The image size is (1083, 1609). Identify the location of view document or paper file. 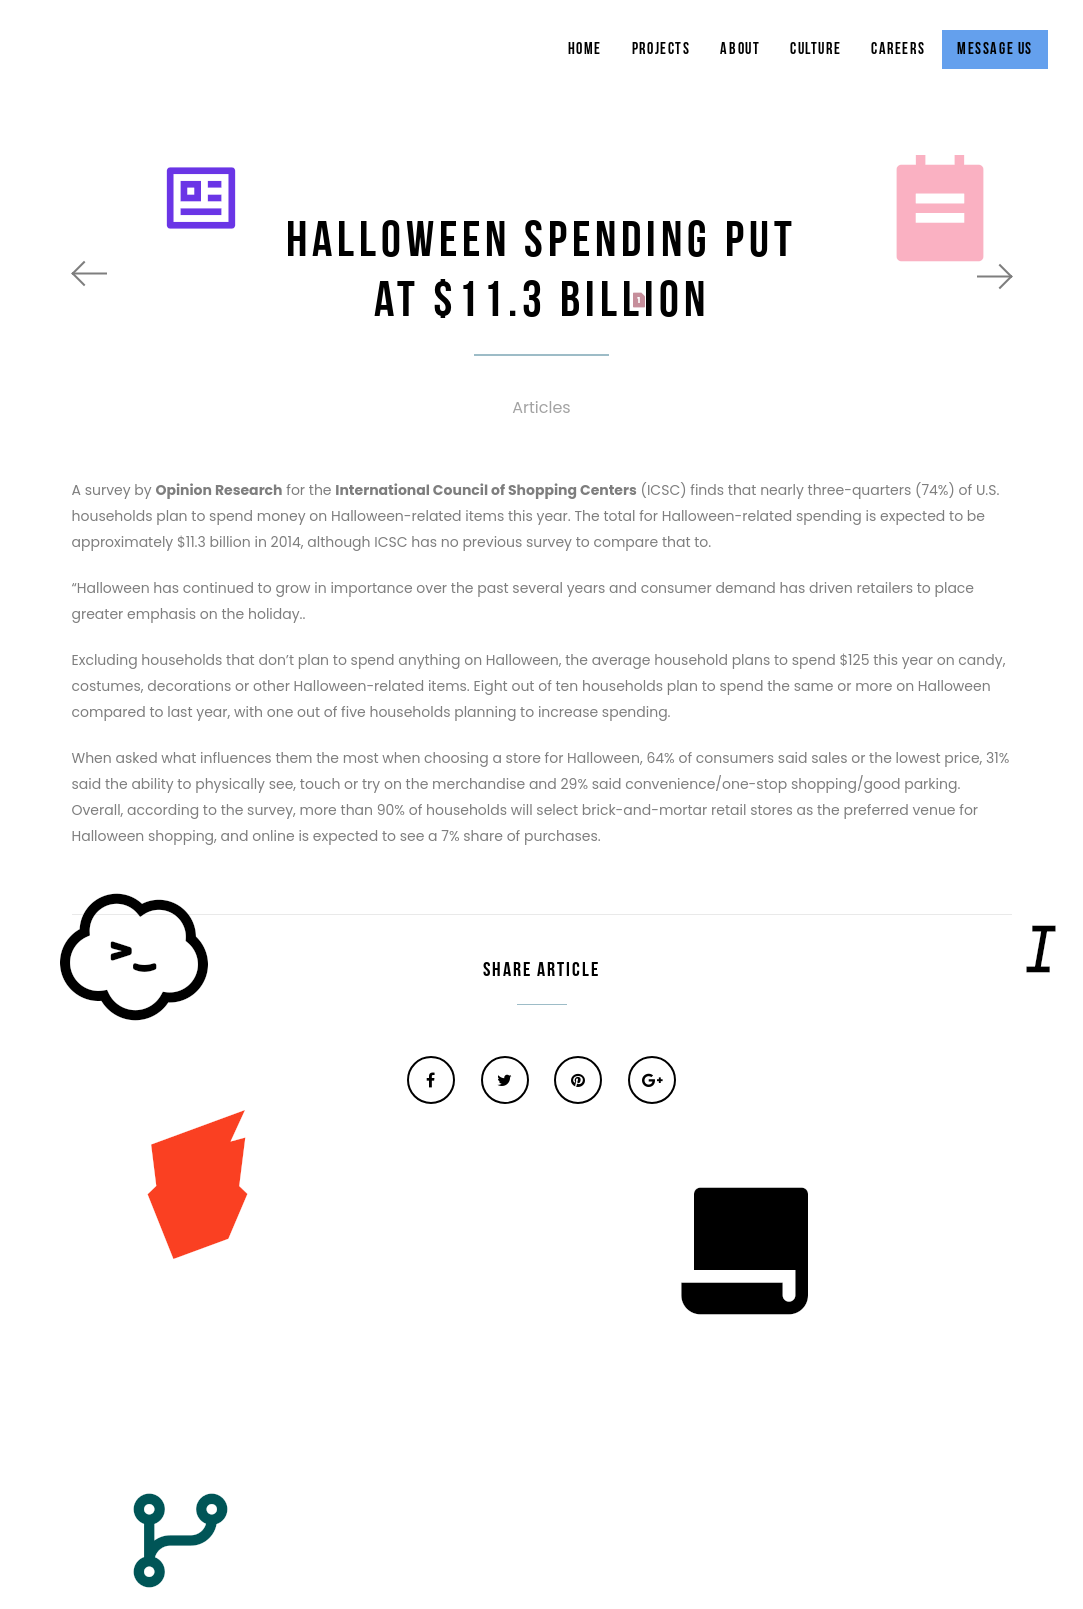
(751, 1251).